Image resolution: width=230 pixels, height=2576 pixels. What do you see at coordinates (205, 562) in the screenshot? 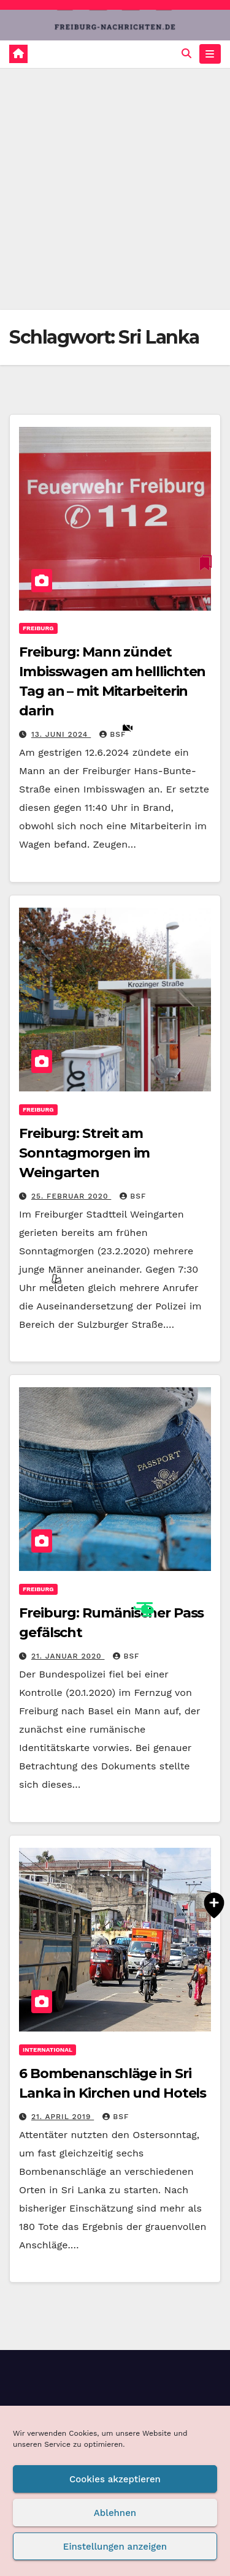
I see `view your saved bookmarks` at bounding box center [205, 562].